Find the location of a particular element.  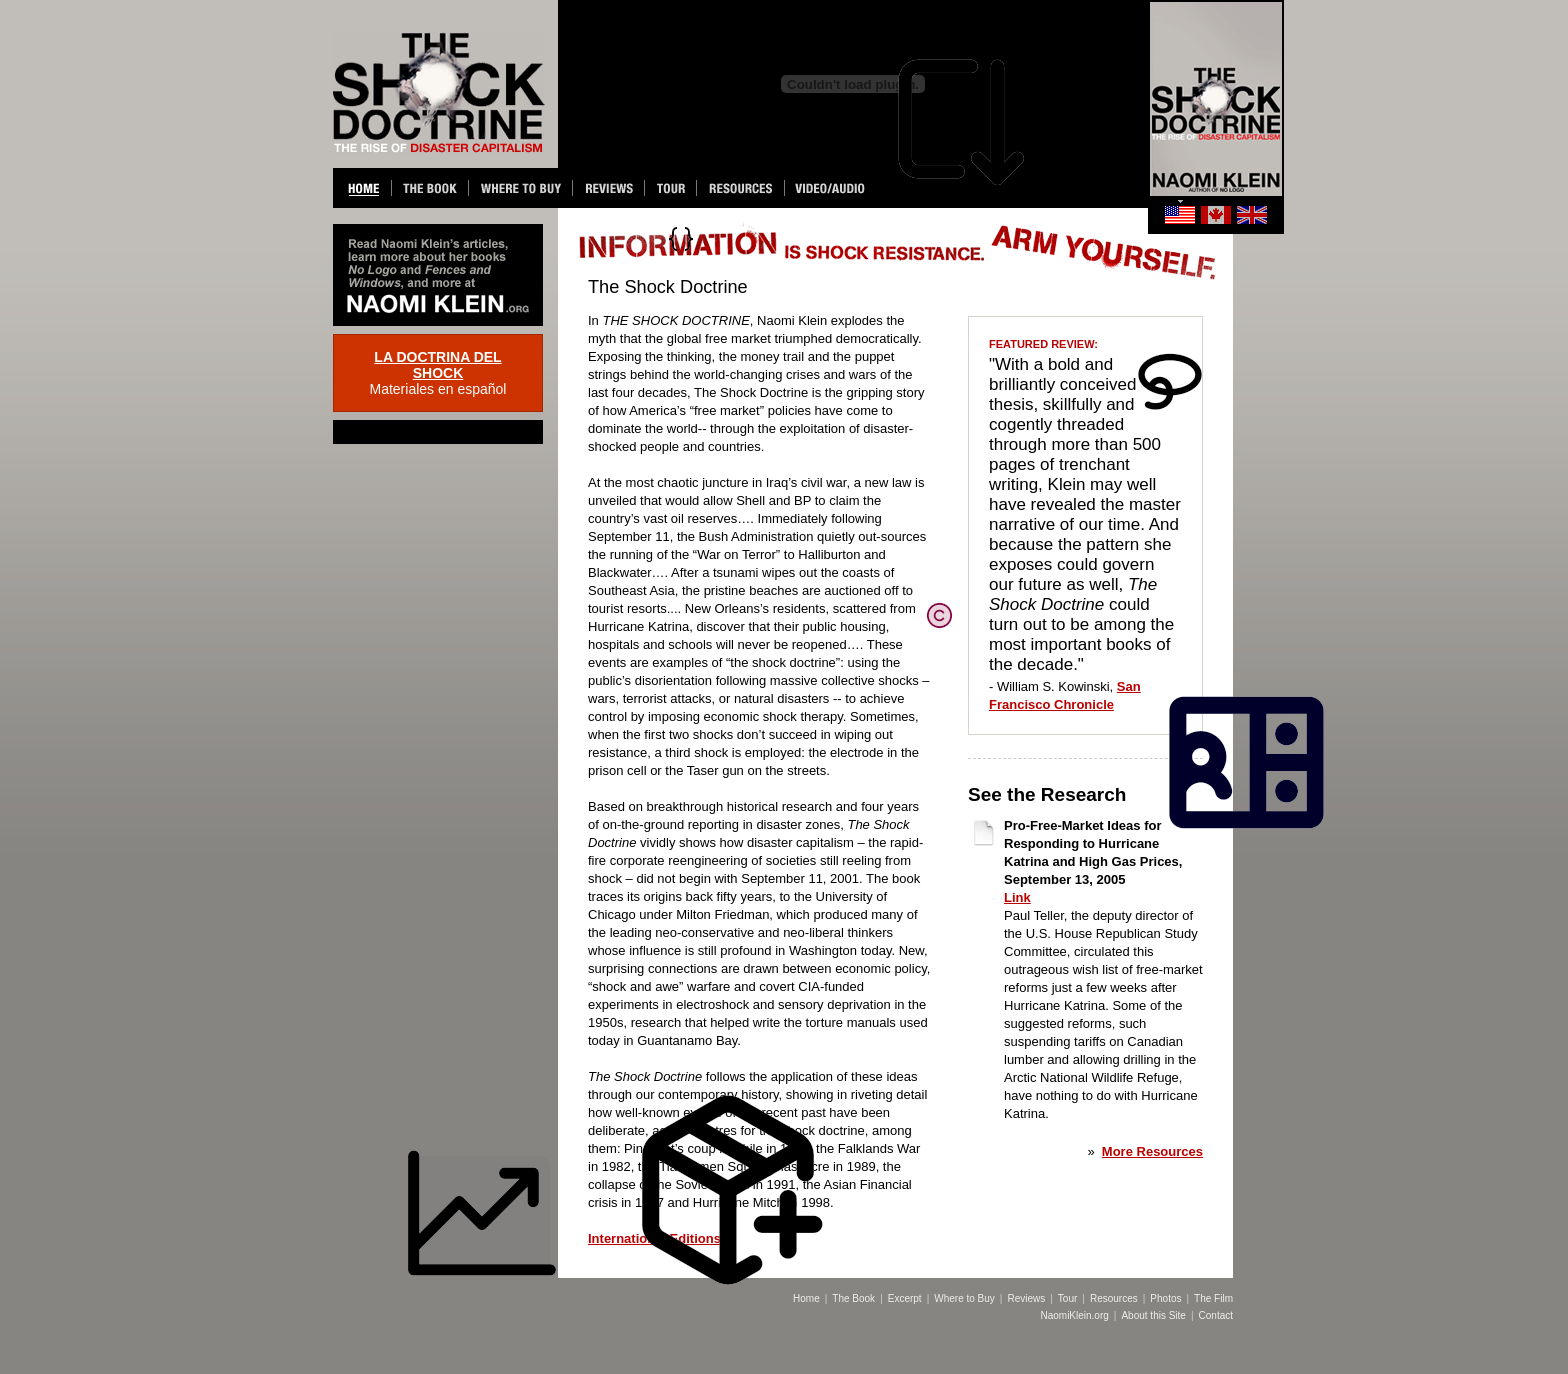

freehand selection tool is located at coordinates (1170, 379).